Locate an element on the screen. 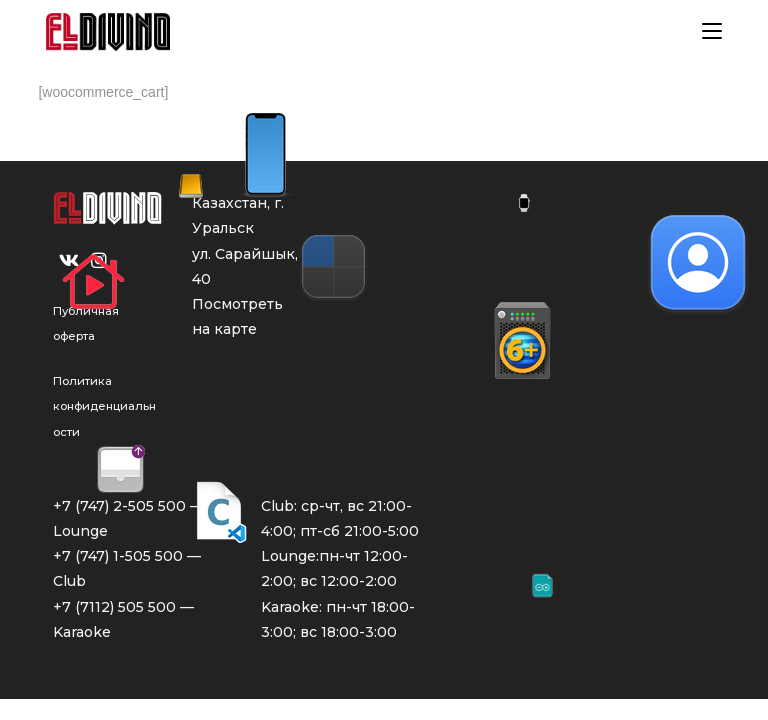 The width and height of the screenshot is (768, 720). external storage drive connected is located at coordinates (191, 186).